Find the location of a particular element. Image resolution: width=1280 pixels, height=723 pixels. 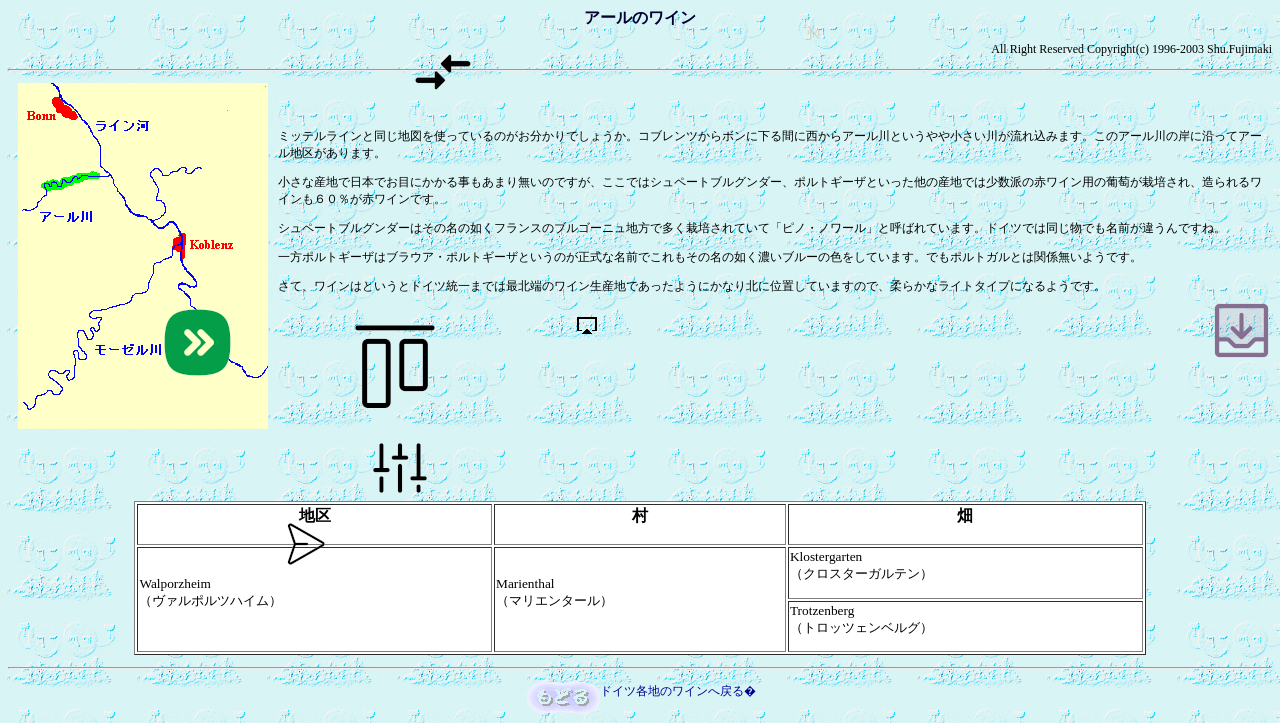

adjust settings or preferences is located at coordinates (400, 468).